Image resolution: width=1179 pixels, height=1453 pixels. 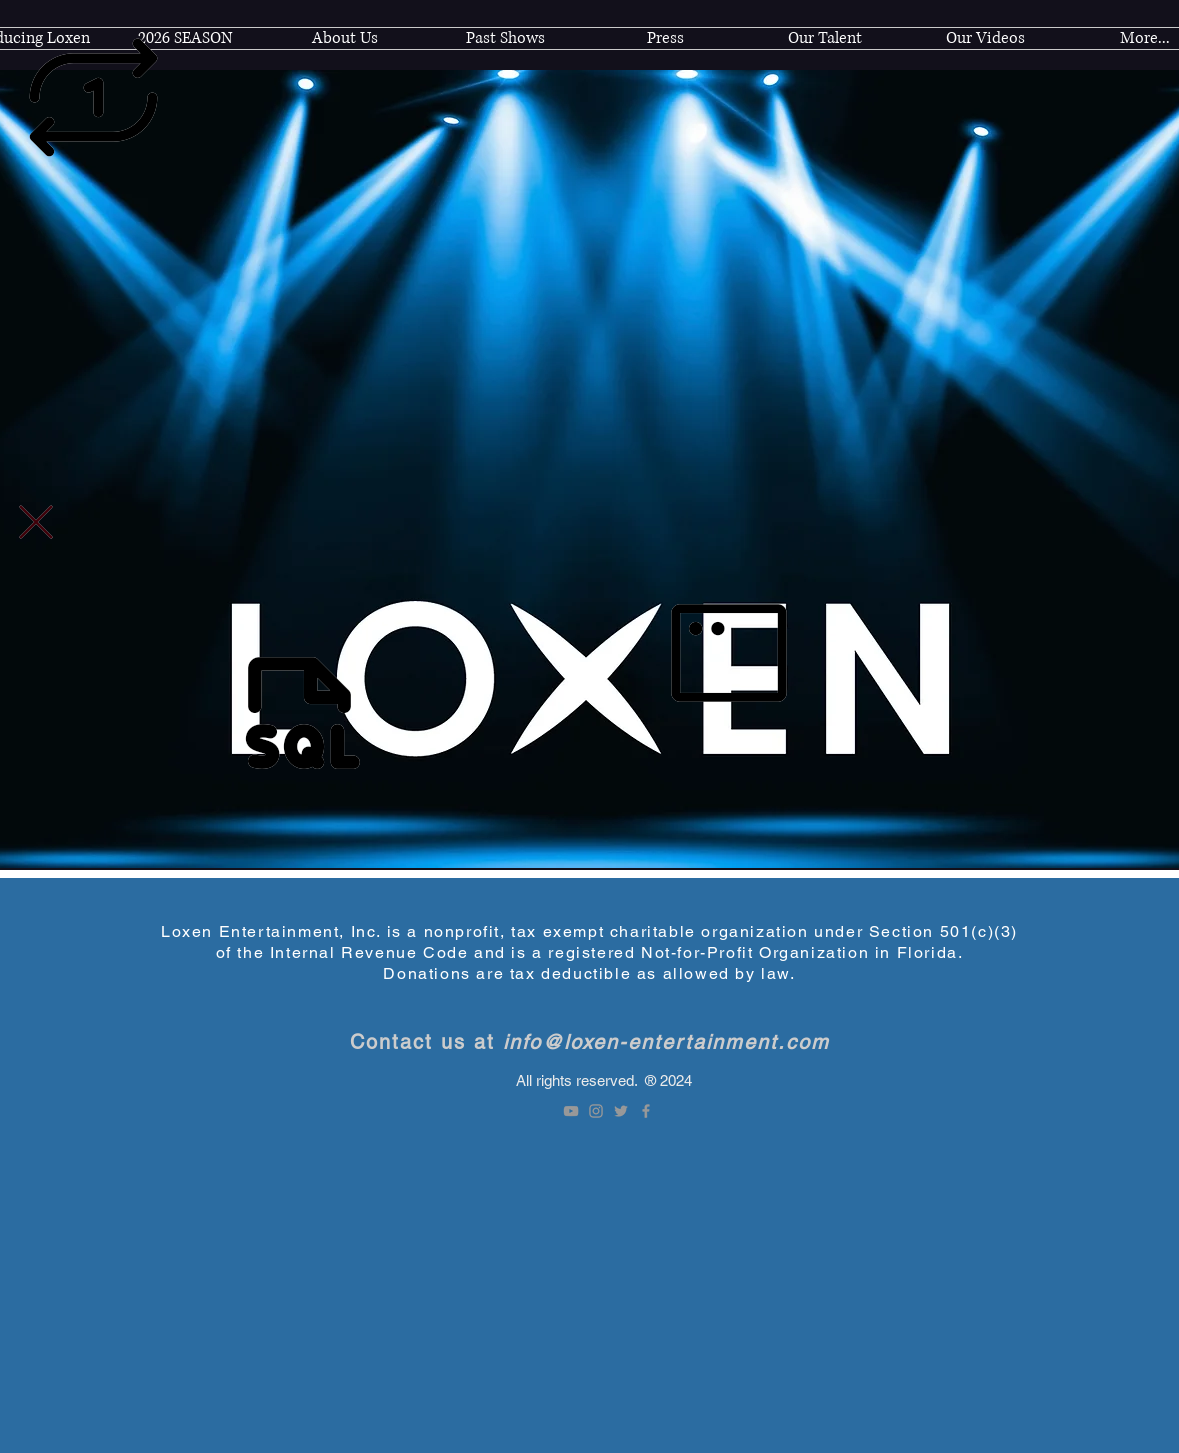 I want to click on open a new application window, so click(x=729, y=653).